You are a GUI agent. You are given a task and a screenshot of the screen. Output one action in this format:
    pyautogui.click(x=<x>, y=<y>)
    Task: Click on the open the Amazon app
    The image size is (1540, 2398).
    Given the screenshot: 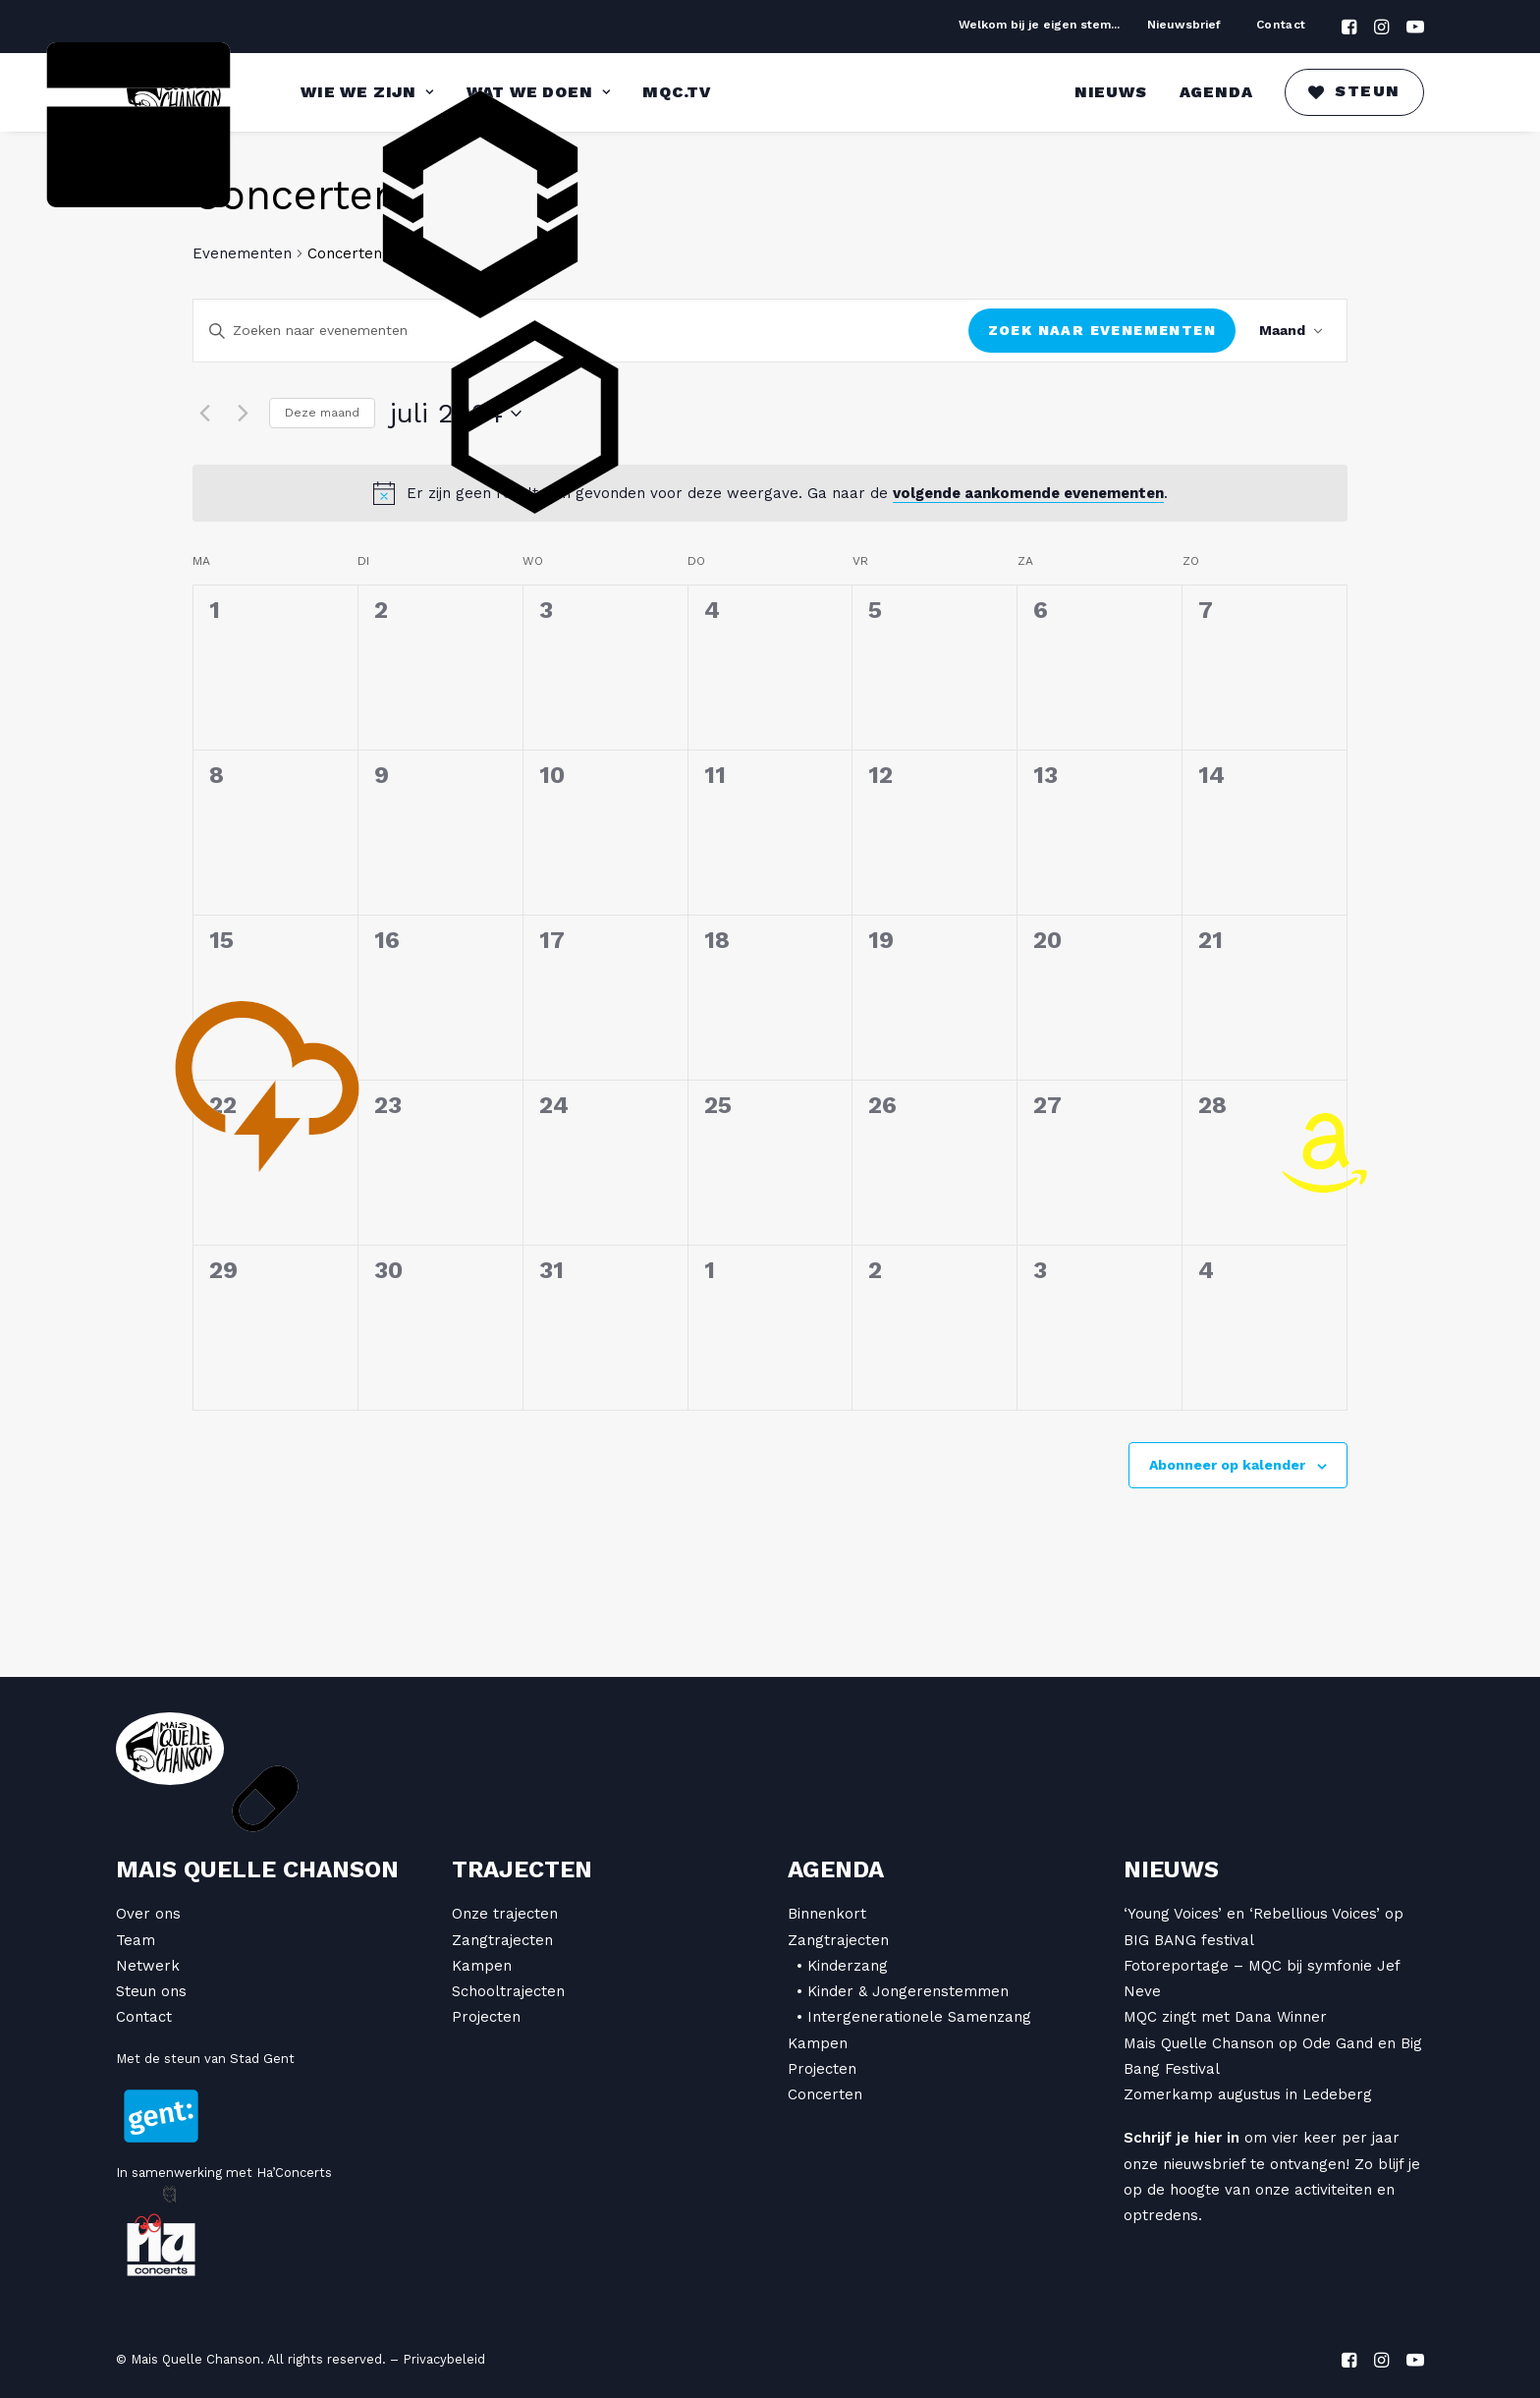 What is the action you would take?
    pyautogui.click(x=1323, y=1148)
    